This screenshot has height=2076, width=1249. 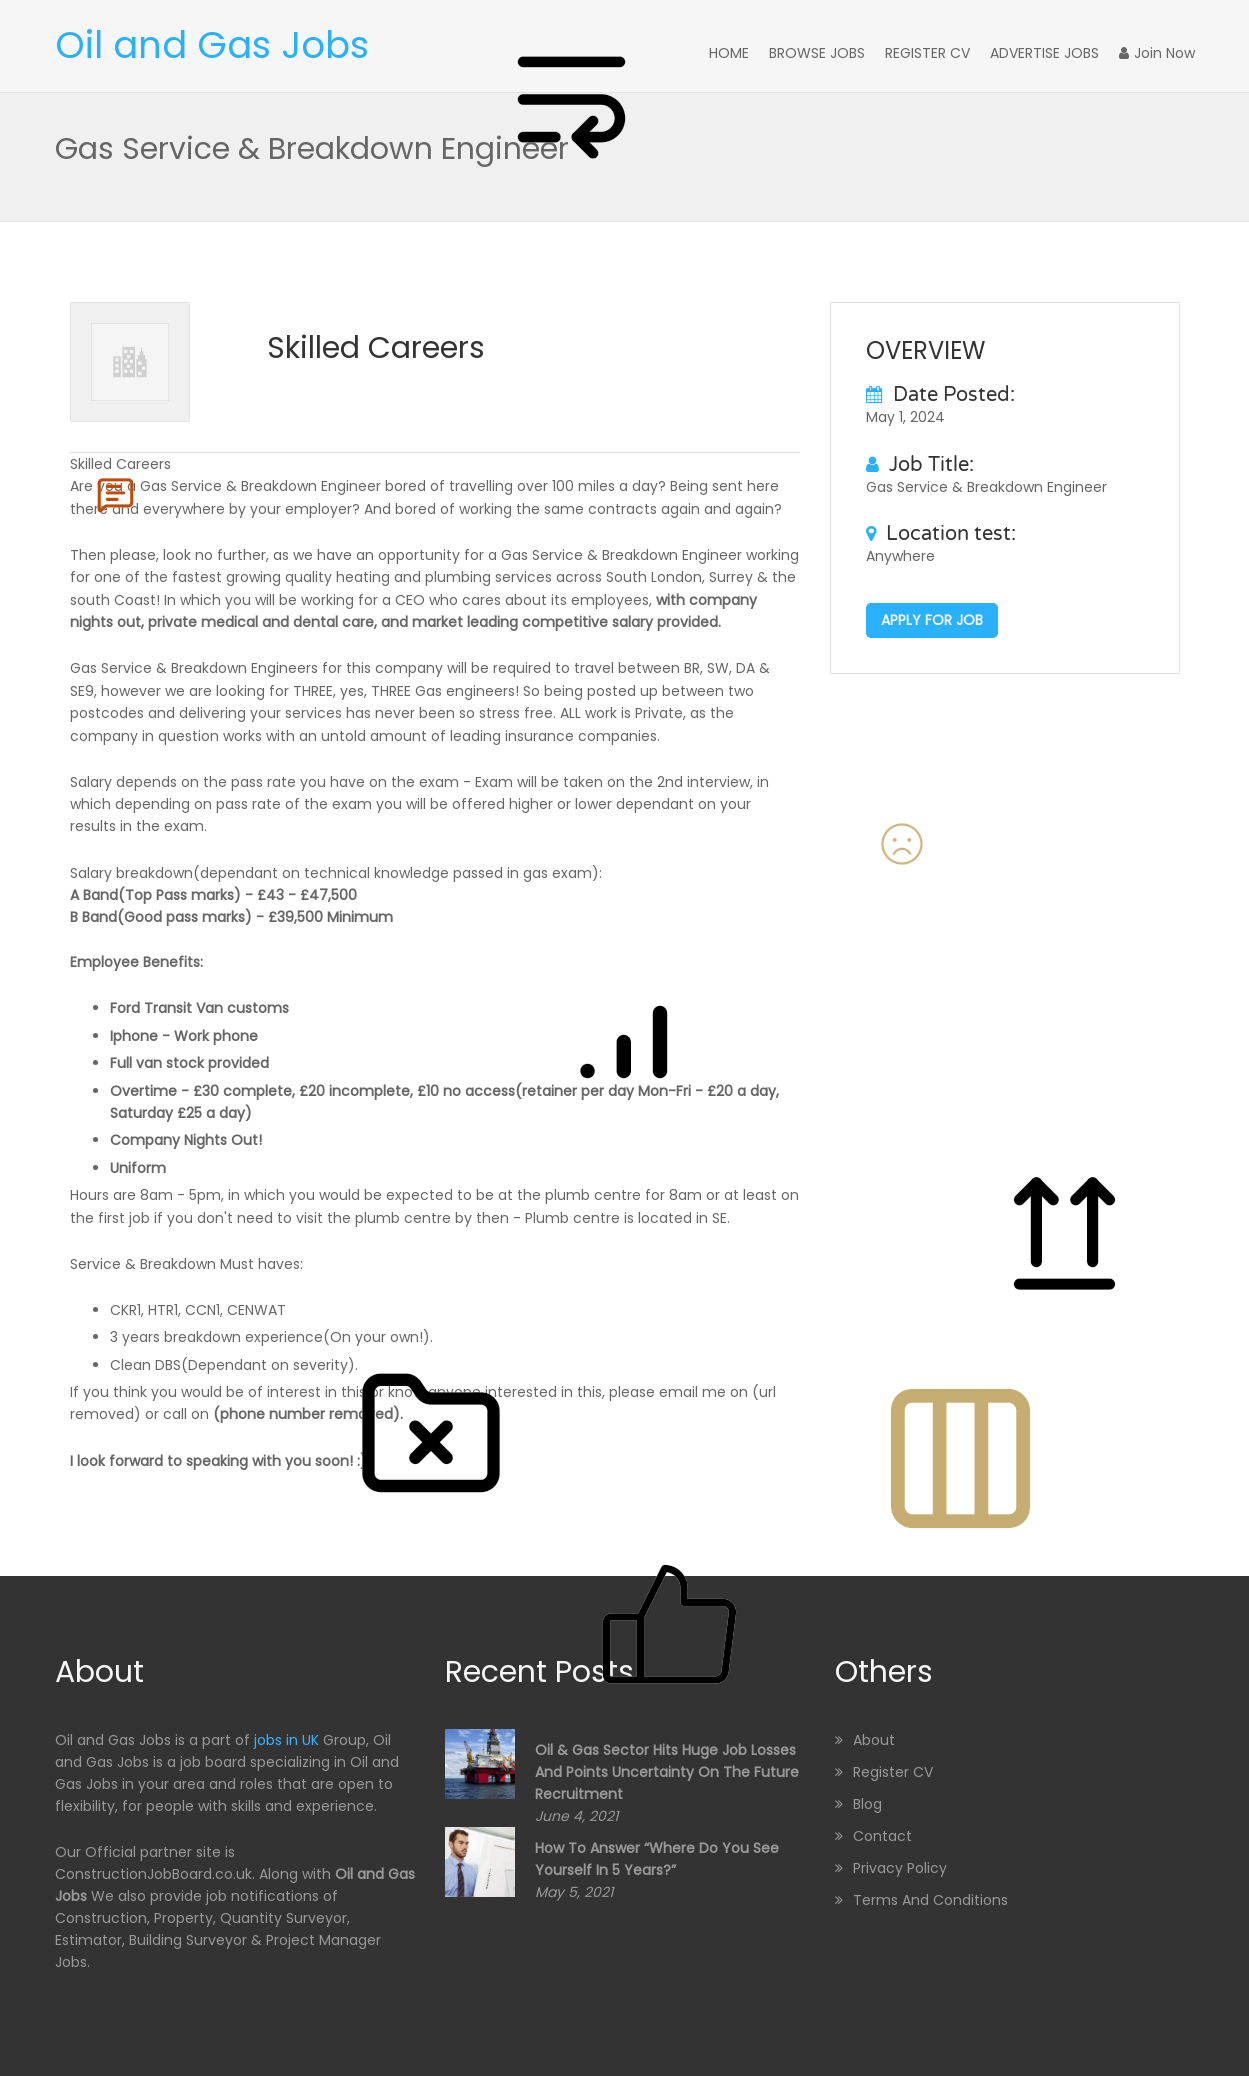 I want to click on delete a folder, so click(x=431, y=1436).